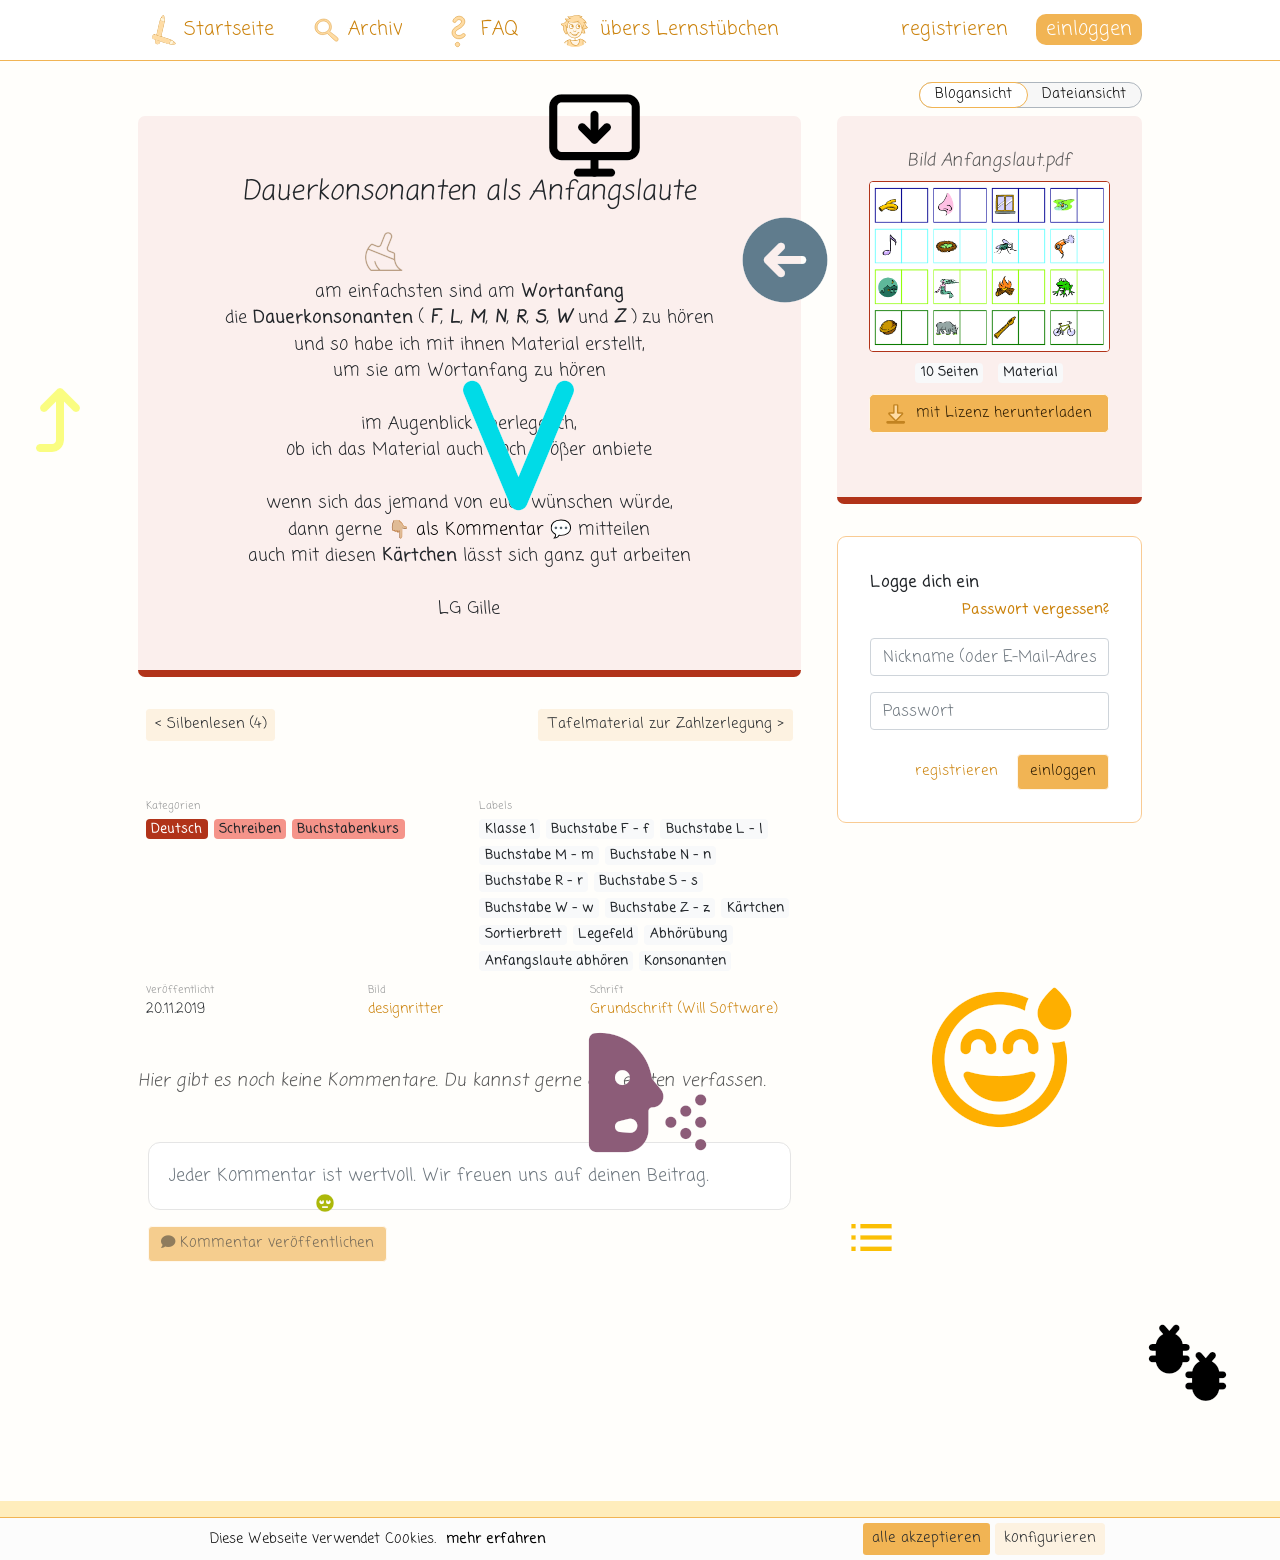 The image size is (1280, 1560). Describe the element at coordinates (518, 445) in the screenshot. I see `indicates a verified or validated status` at that location.